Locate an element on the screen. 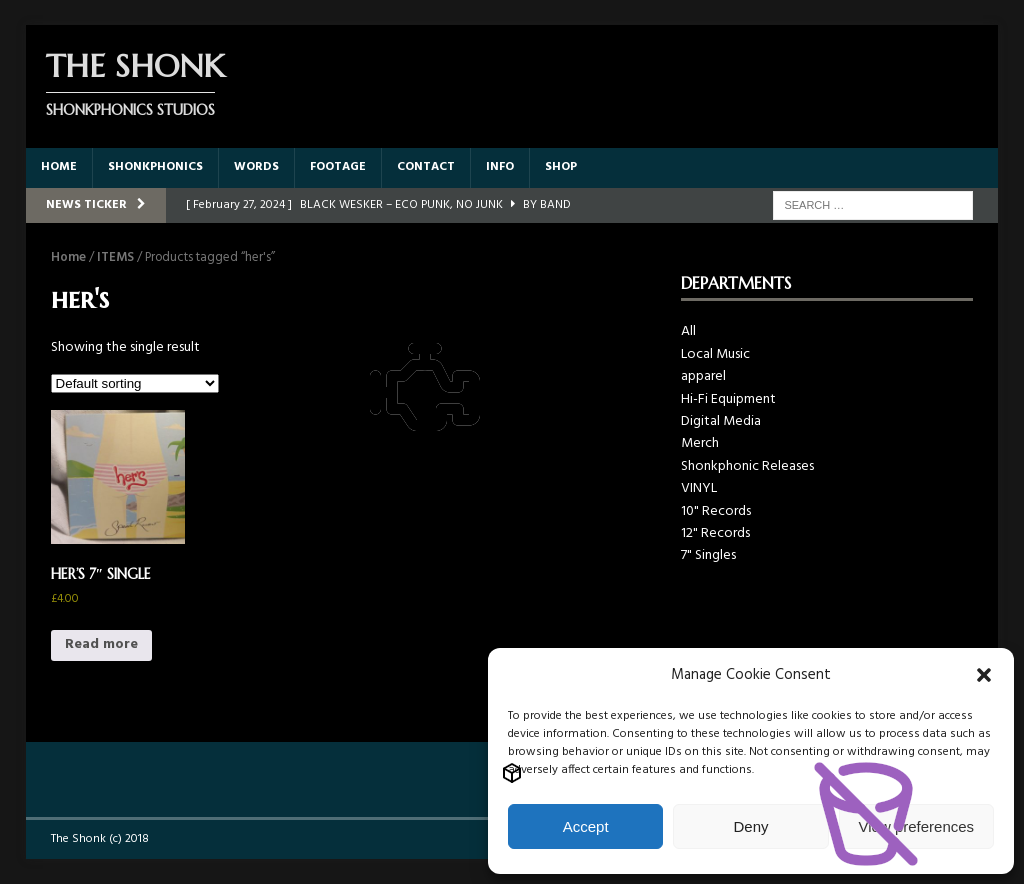 The width and height of the screenshot is (1024, 884). disable paint bucket or fill tool is located at coordinates (866, 814).